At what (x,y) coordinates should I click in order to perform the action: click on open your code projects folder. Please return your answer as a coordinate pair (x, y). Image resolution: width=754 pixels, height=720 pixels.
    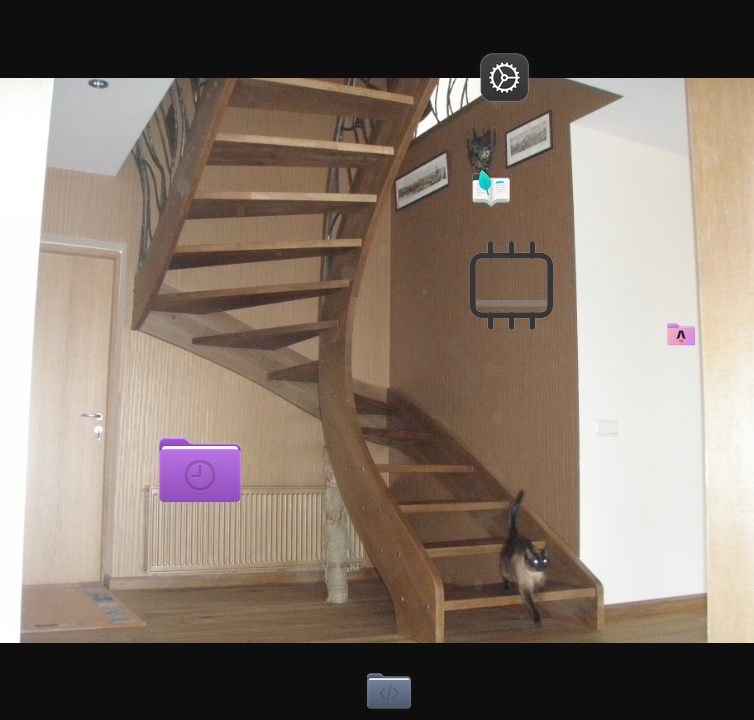
    Looking at the image, I should click on (389, 691).